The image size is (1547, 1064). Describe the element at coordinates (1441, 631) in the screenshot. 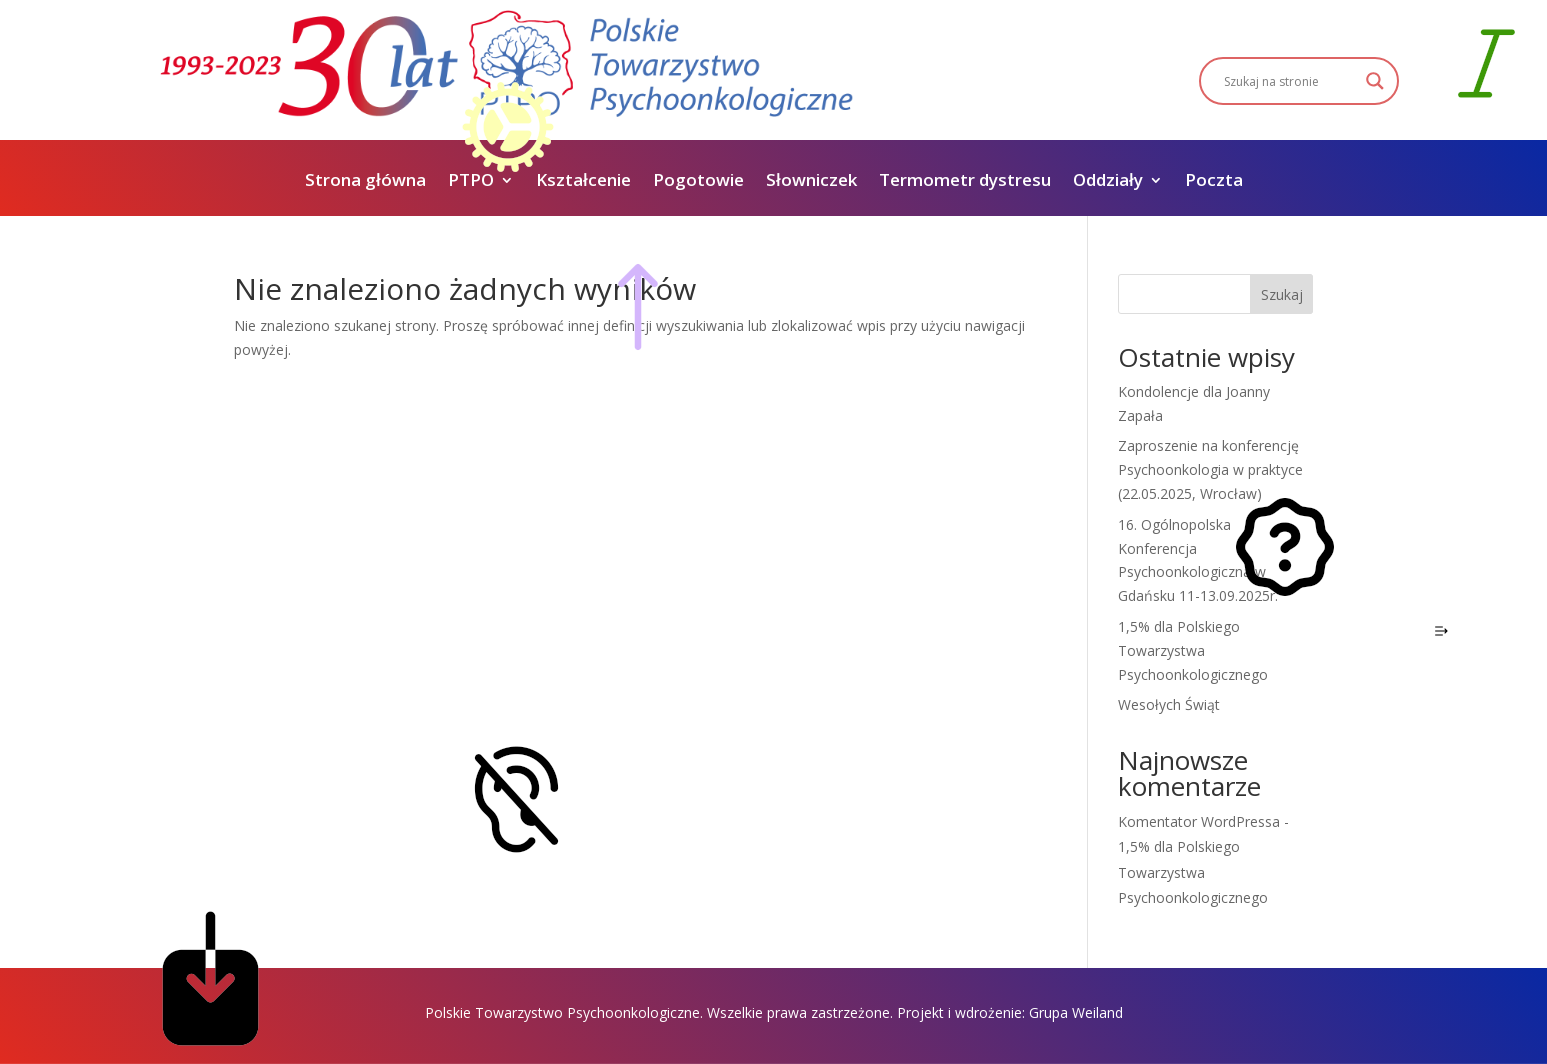

I see `disable text wrapping in editor` at that location.